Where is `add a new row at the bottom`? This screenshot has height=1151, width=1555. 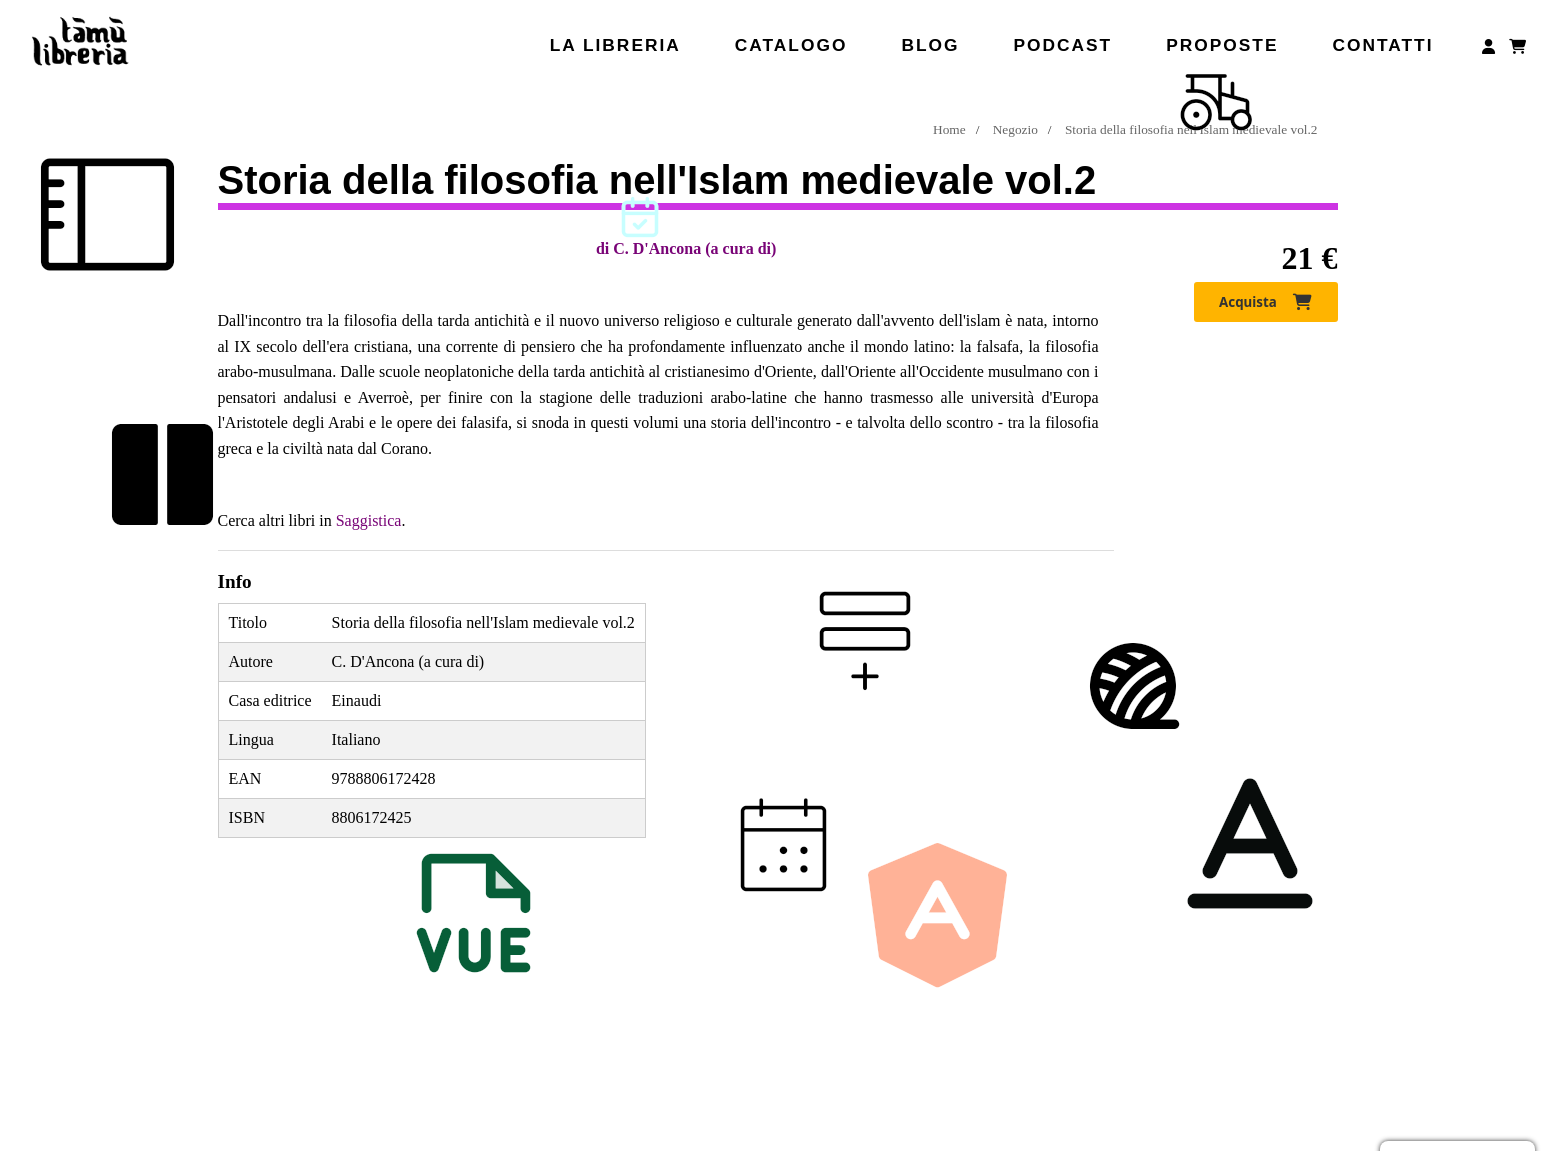
add a new row at the bottom is located at coordinates (865, 633).